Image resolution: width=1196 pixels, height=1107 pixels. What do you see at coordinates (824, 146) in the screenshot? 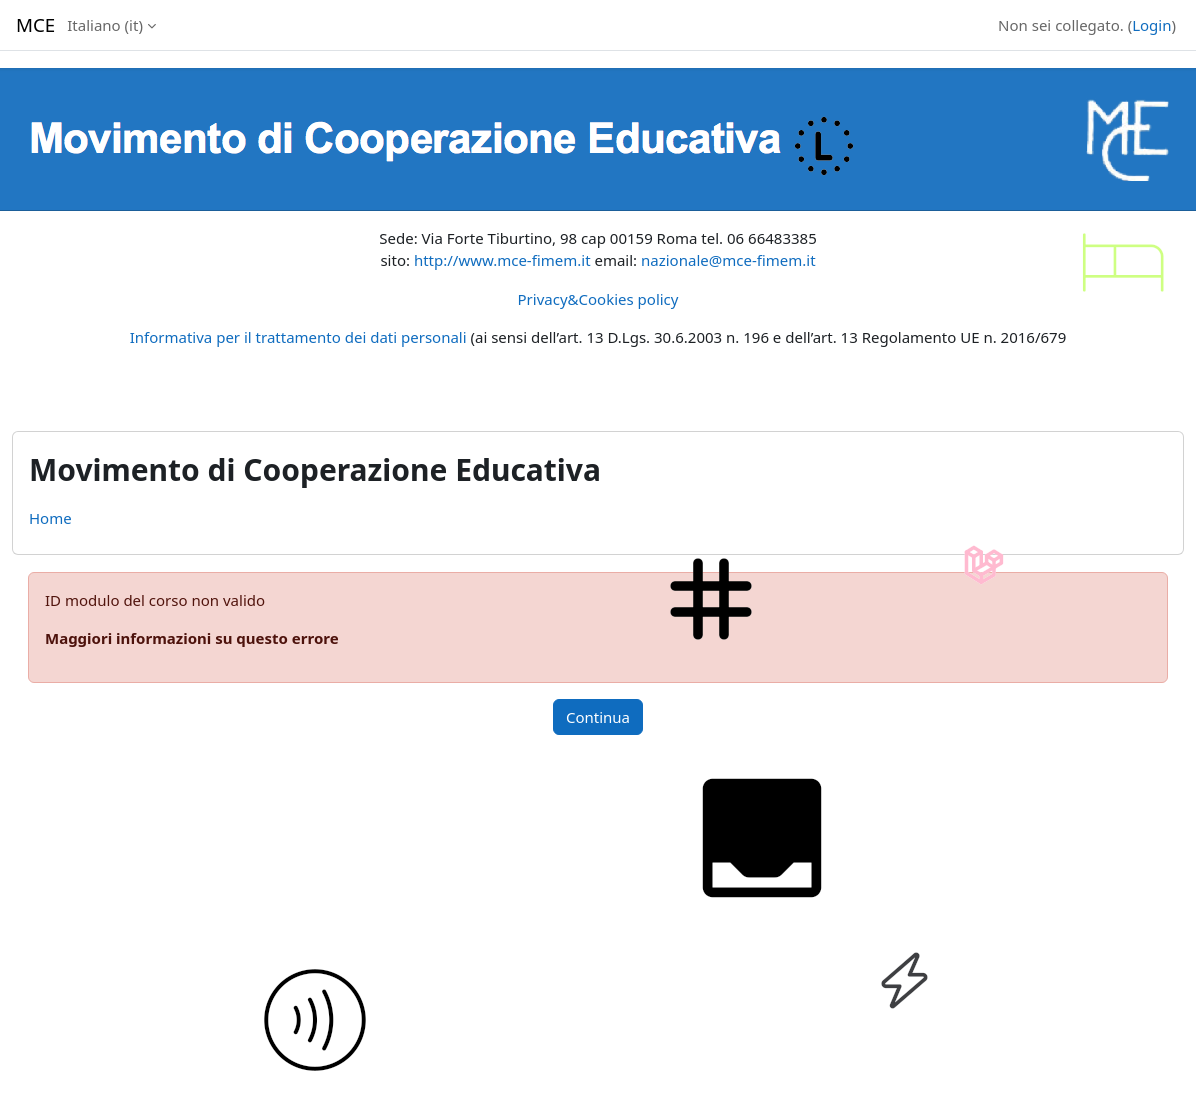
I see `indicates a loading or processing state` at bounding box center [824, 146].